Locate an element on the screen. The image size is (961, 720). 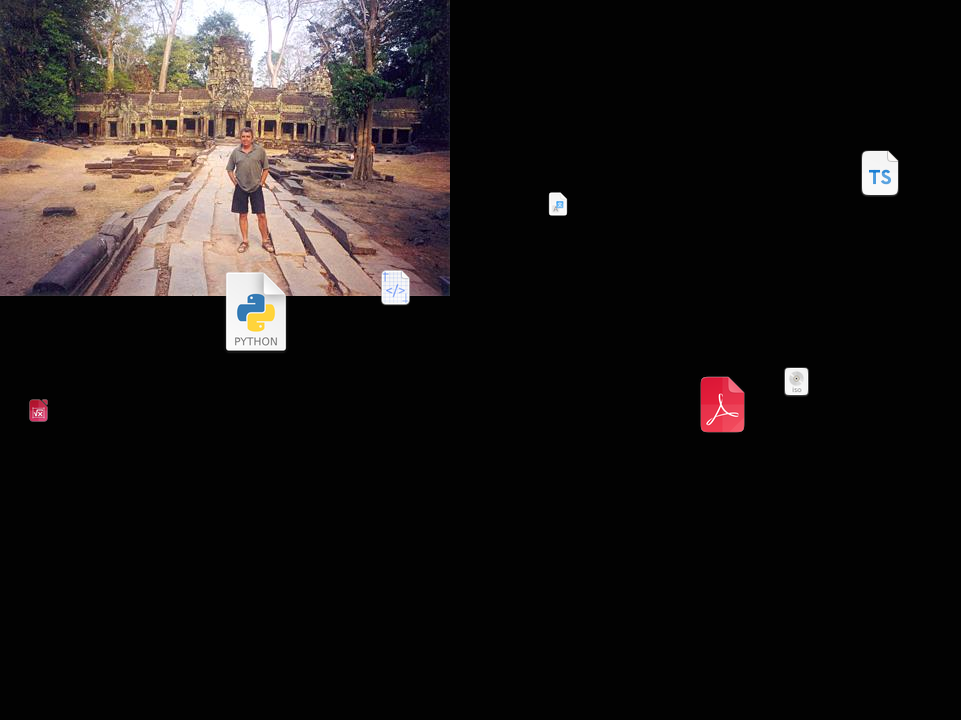
open LibreOffice Math application is located at coordinates (38, 410).